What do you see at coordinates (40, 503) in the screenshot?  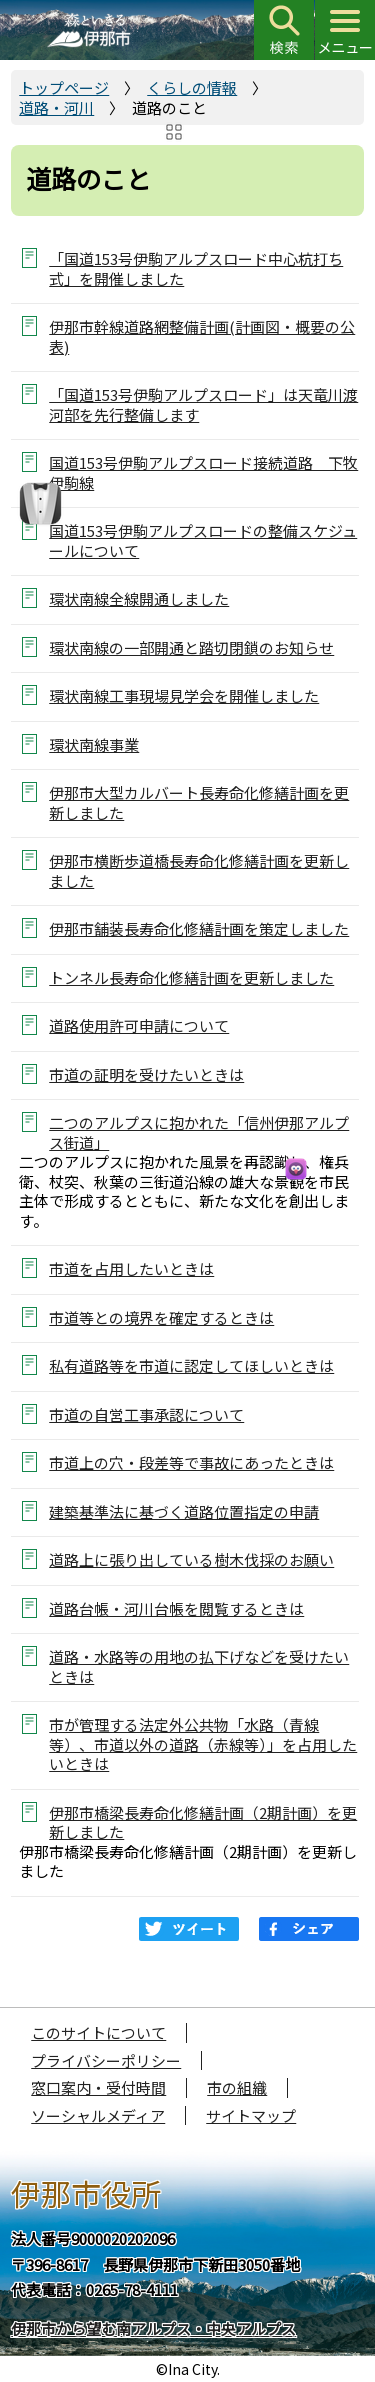 I see `open theme configuration settings` at bounding box center [40, 503].